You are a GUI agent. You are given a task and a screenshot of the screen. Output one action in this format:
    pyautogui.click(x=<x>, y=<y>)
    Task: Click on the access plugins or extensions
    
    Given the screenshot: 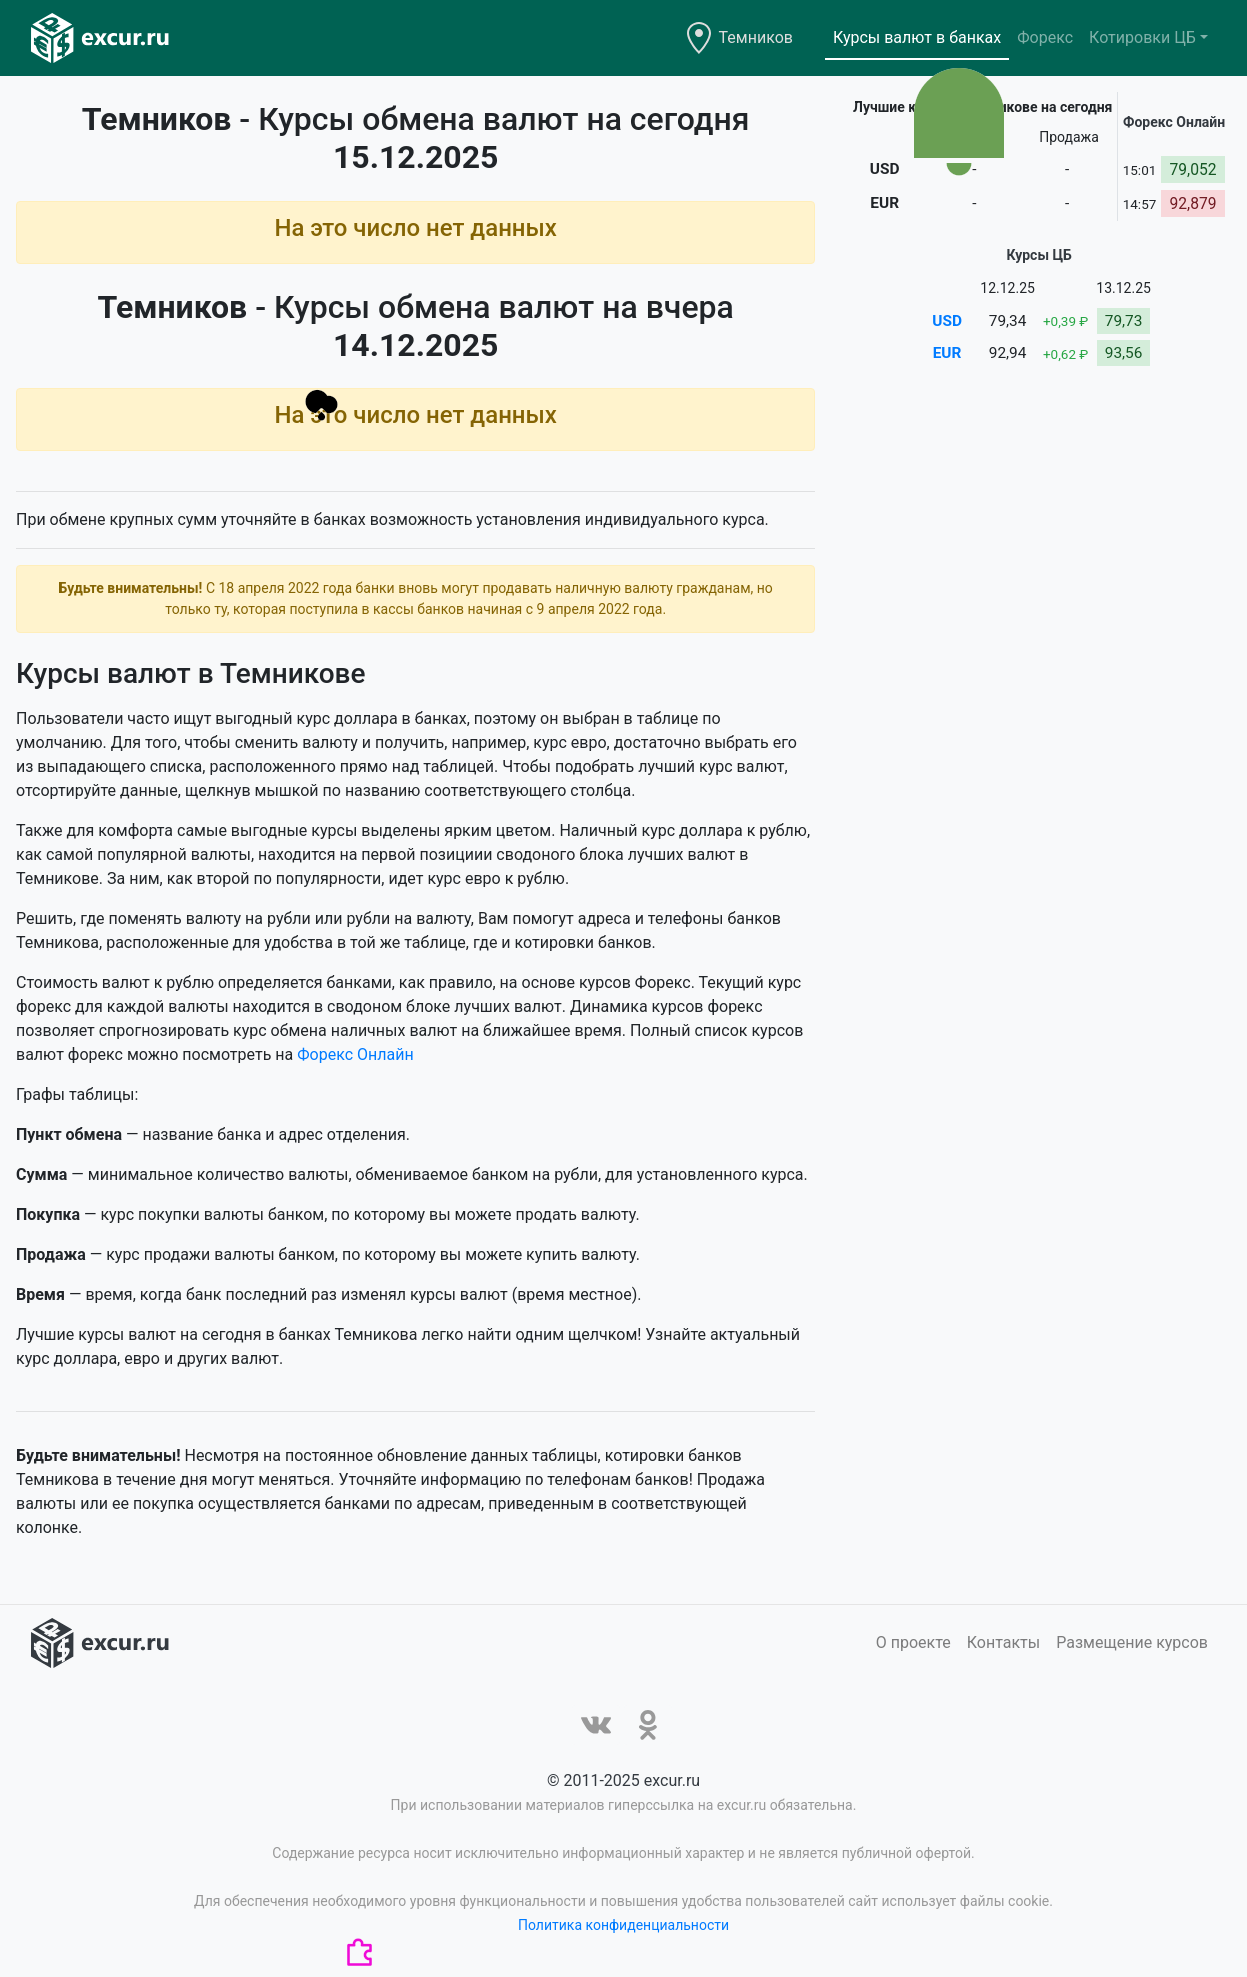 What is the action you would take?
    pyautogui.click(x=359, y=1953)
    